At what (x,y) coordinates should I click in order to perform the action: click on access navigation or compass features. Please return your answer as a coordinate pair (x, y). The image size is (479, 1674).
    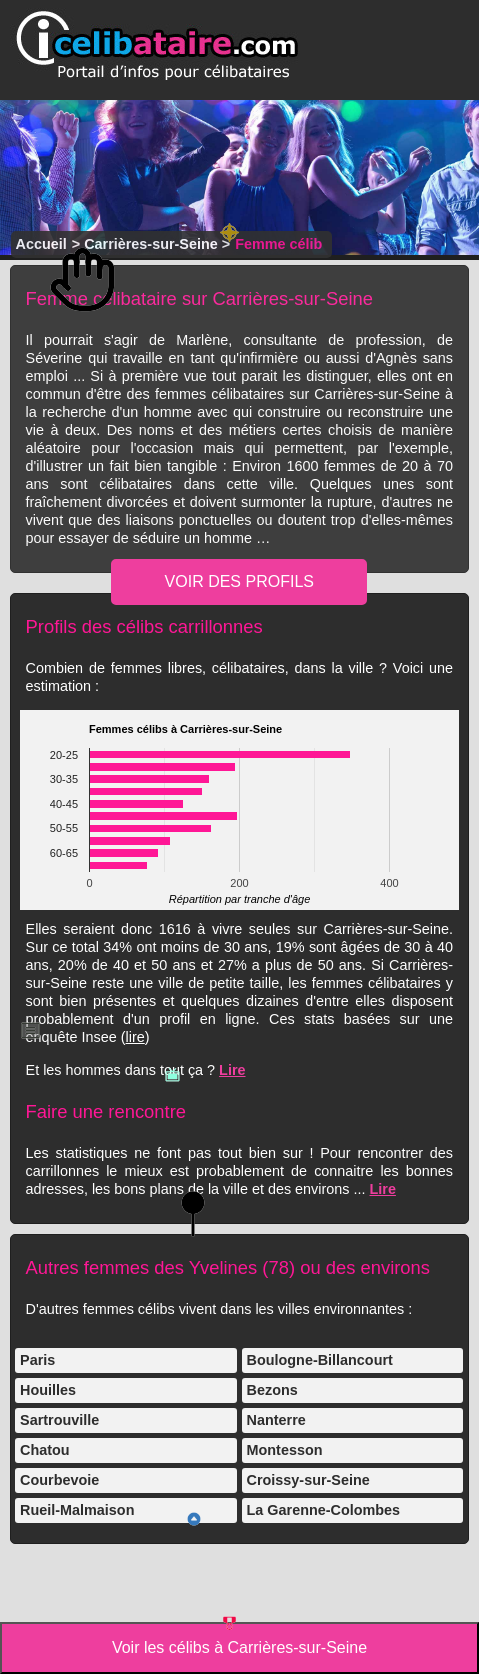
    Looking at the image, I should click on (229, 232).